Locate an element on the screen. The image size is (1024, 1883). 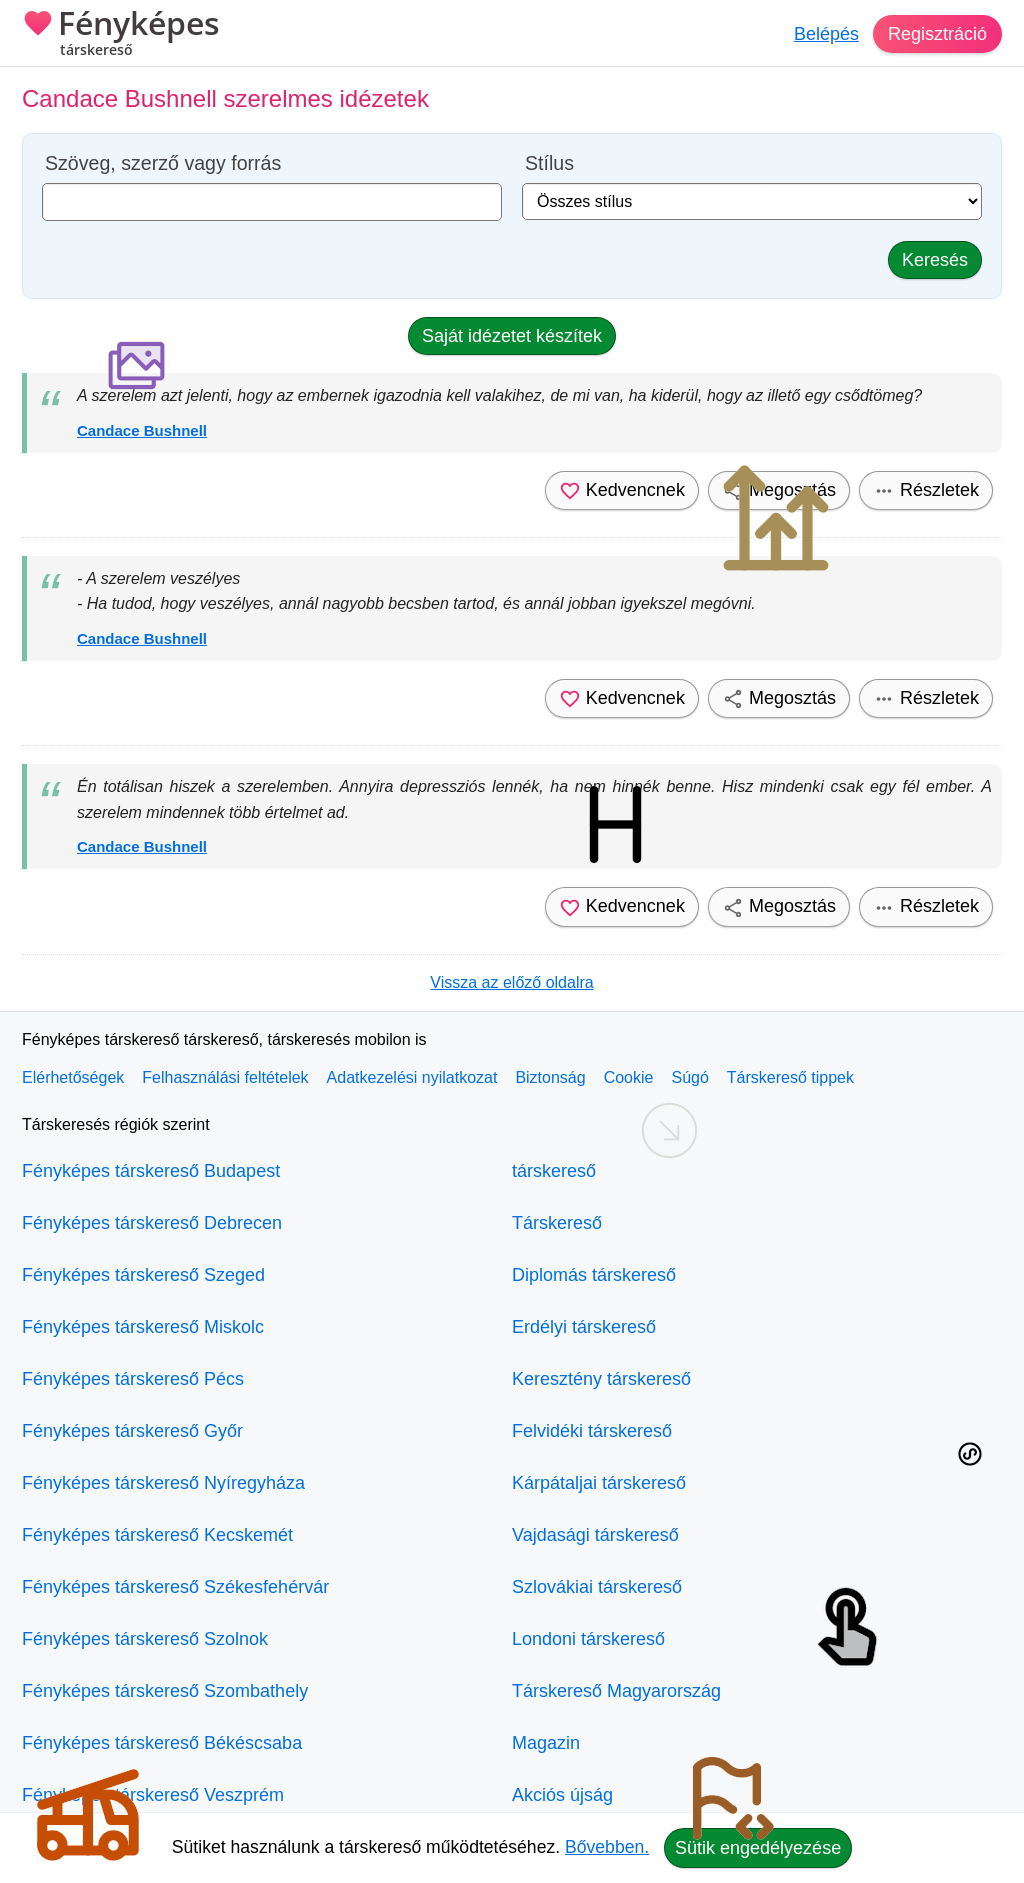
indicates emergency services or fire department is located at coordinates (88, 1820).